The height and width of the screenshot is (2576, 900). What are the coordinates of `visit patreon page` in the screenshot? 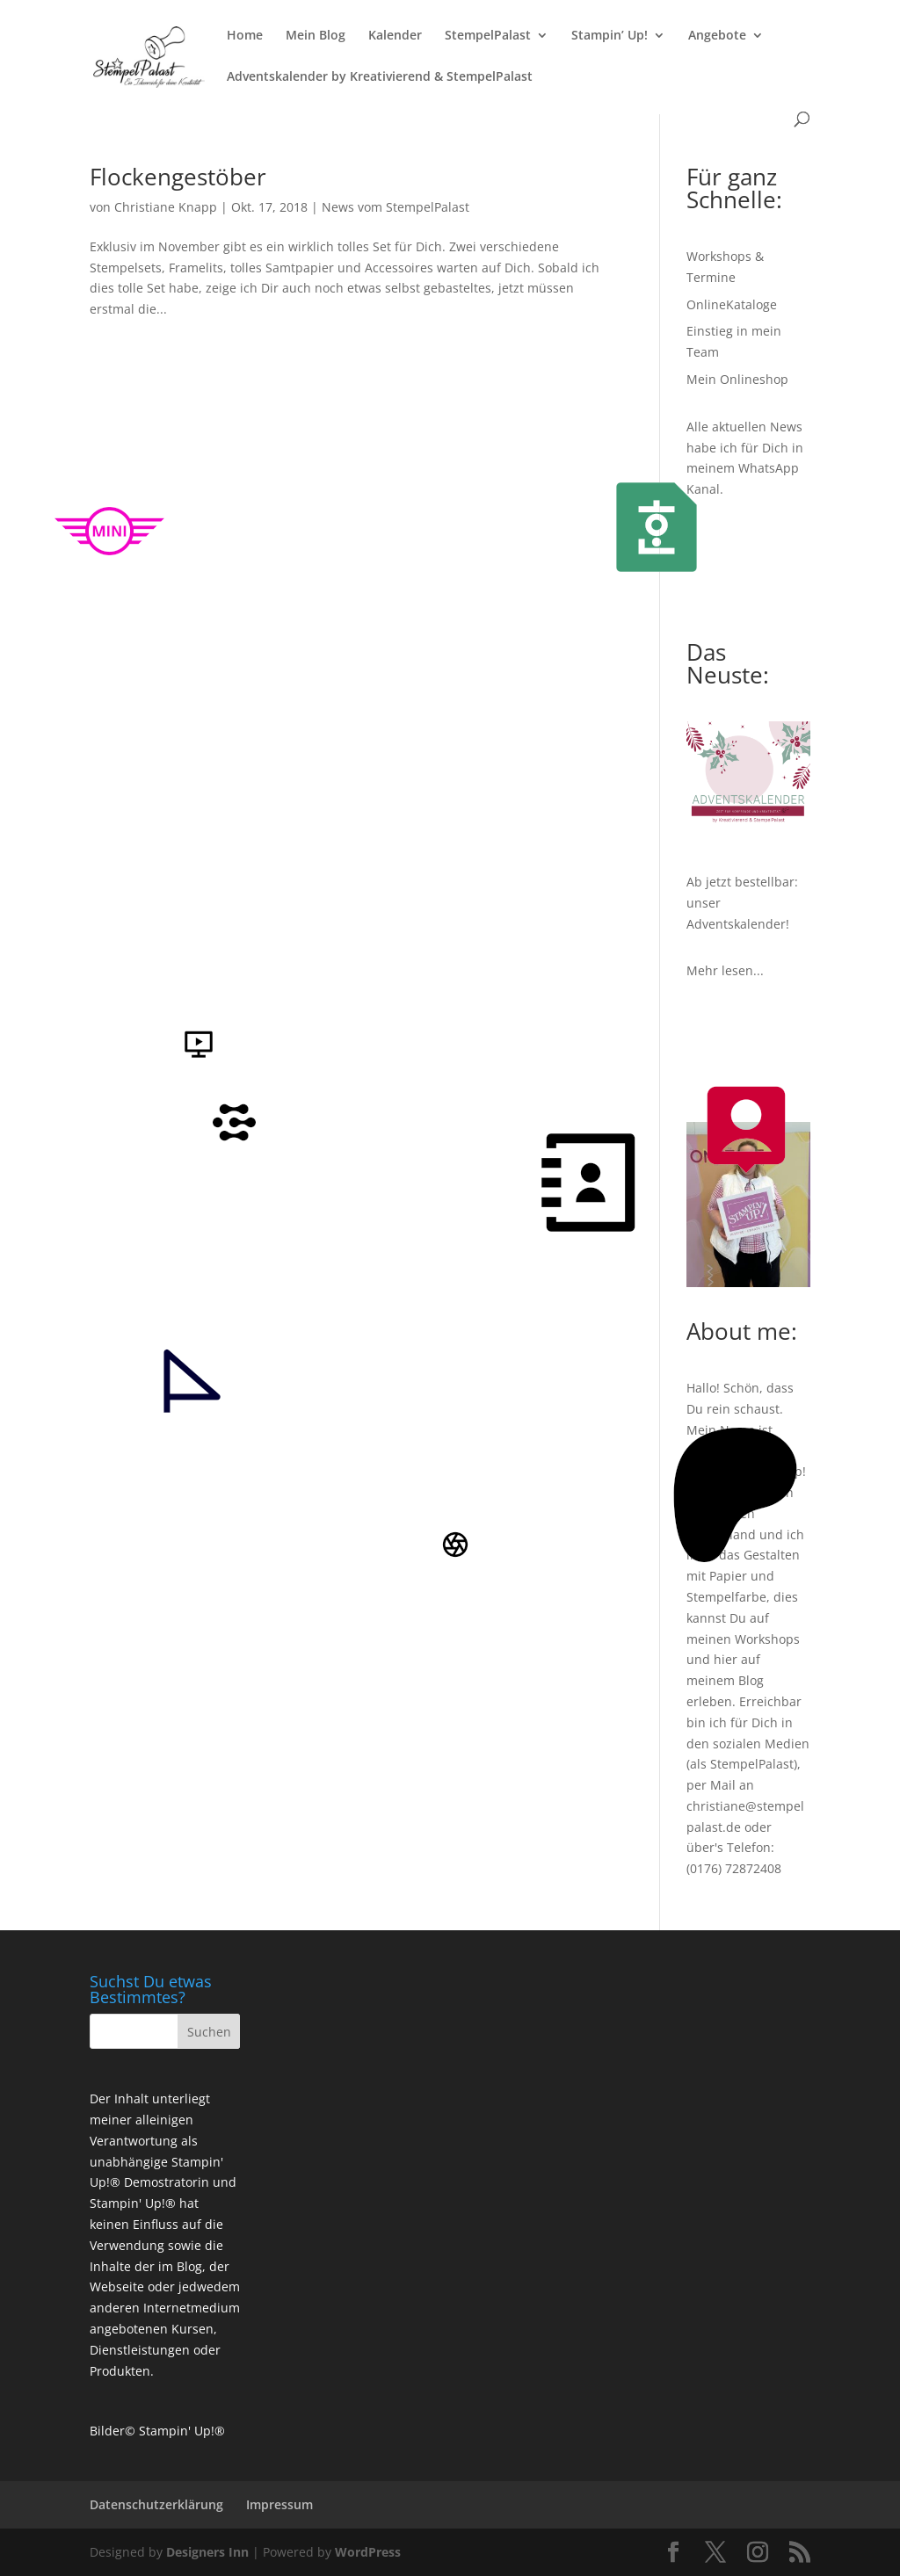 It's located at (735, 1494).